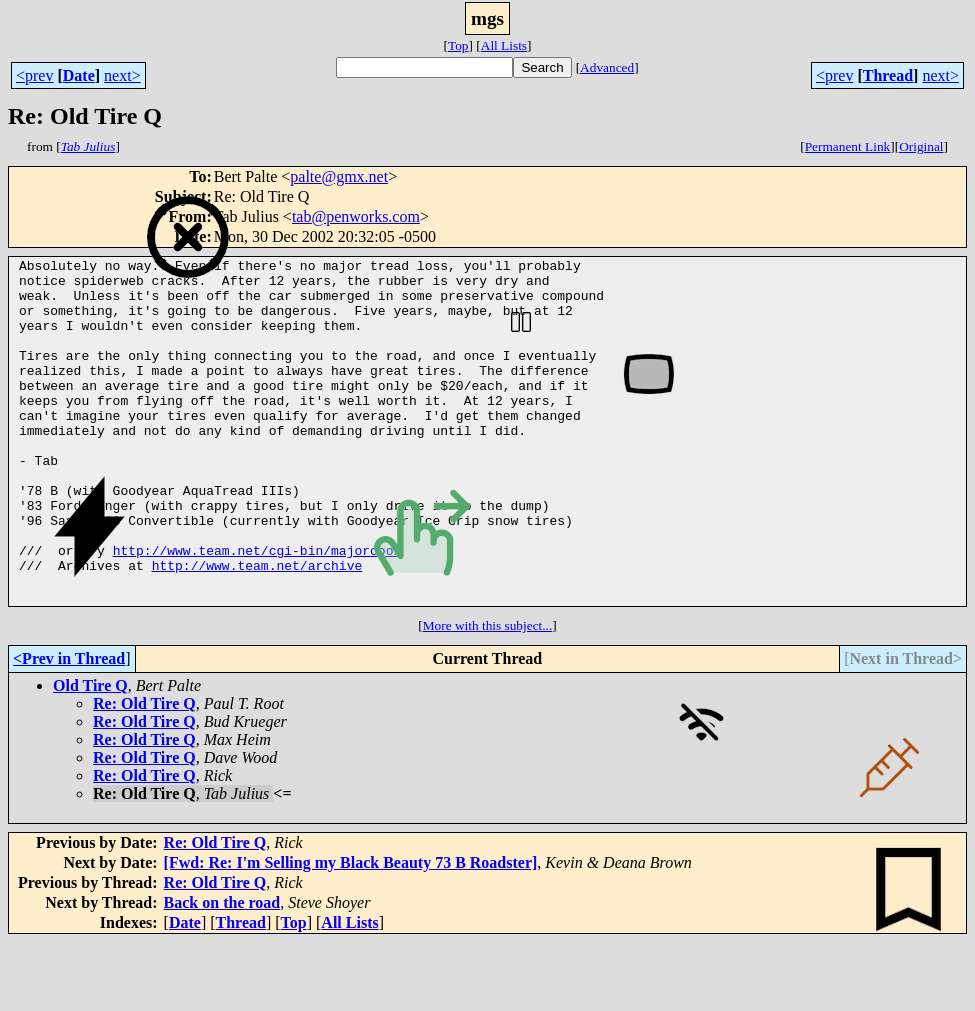 This screenshot has width=975, height=1011. What do you see at coordinates (417, 536) in the screenshot?
I see `swipe right to continue or advance` at bounding box center [417, 536].